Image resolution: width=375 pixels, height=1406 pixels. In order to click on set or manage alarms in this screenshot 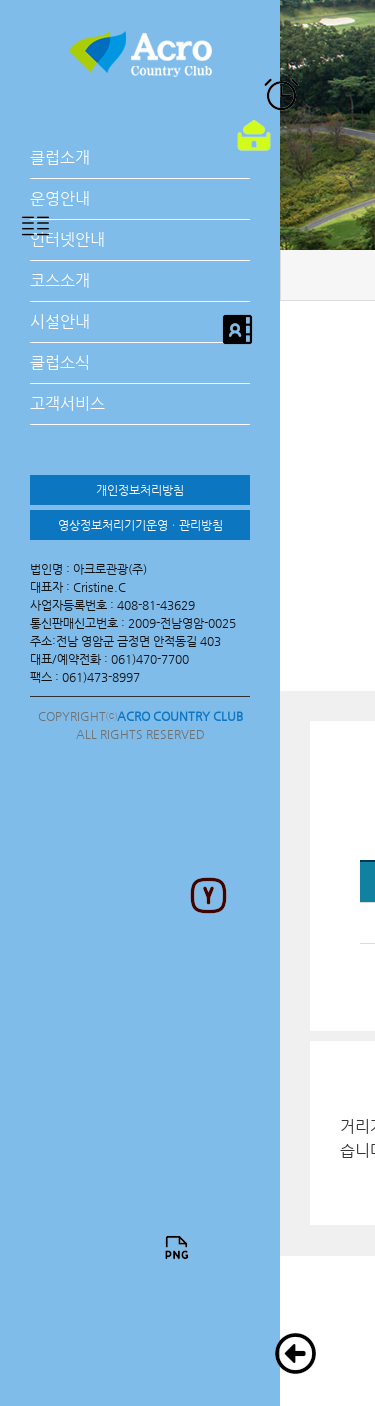, I will do `click(281, 94)`.